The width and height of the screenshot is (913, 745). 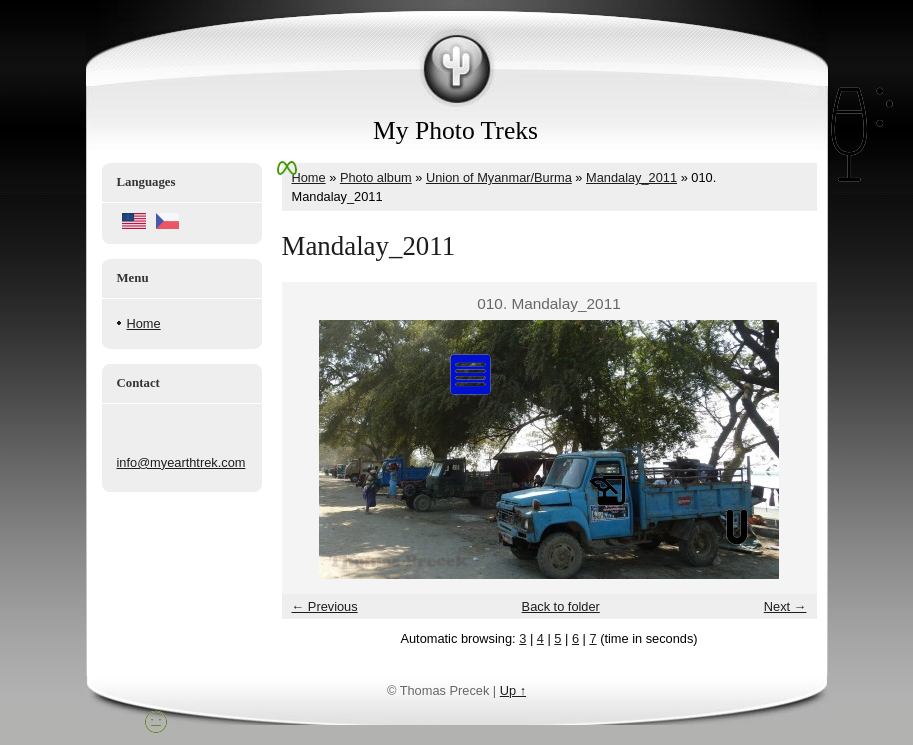 I want to click on rate experience as neutral or average, so click(x=156, y=722).